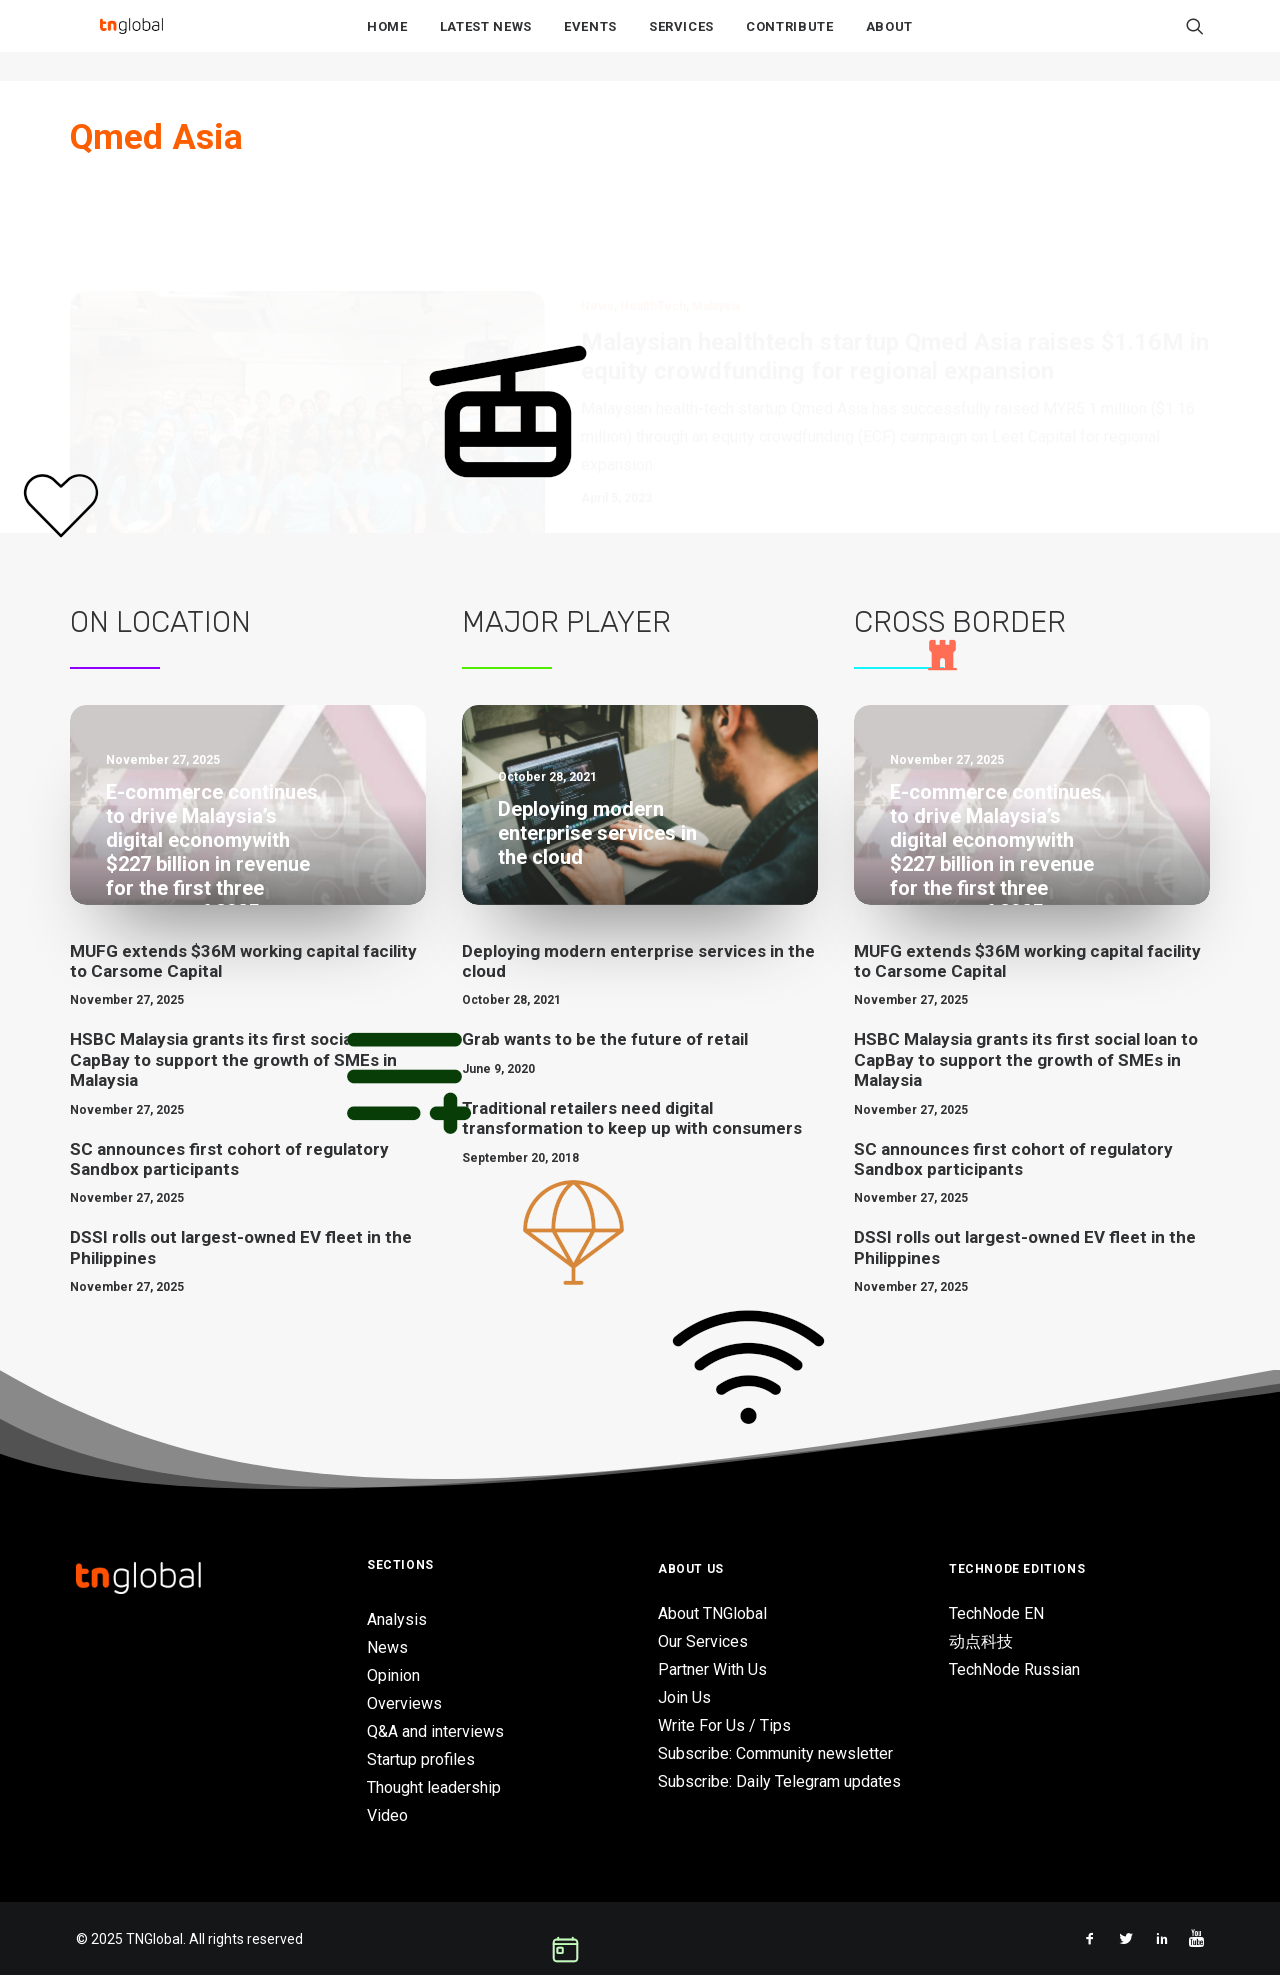 The image size is (1280, 1975). I want to click on access castle or fortress-themed game features, so click(942, 654).